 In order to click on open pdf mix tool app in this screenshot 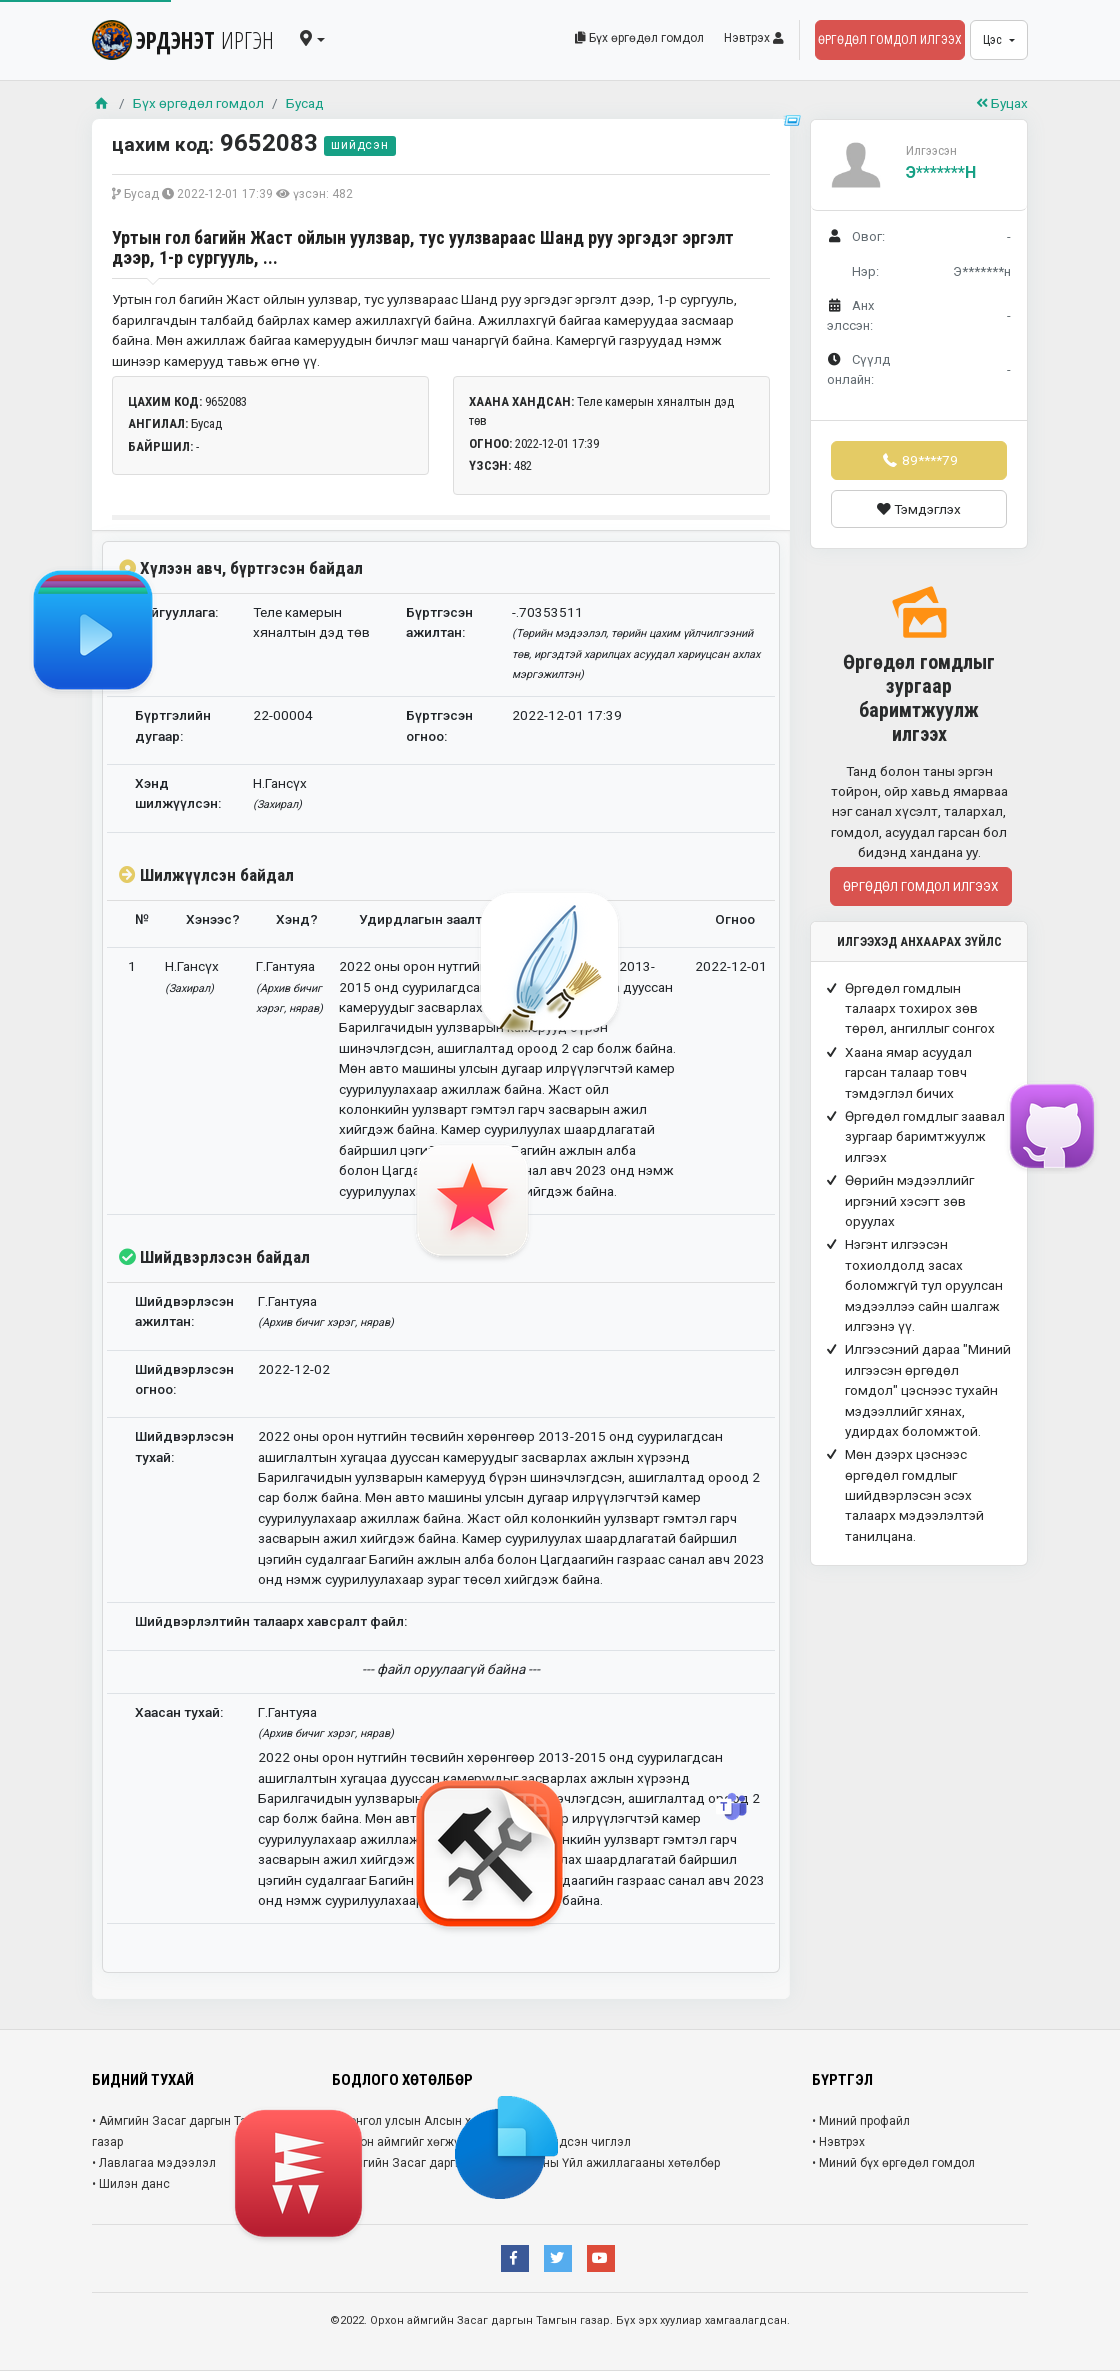, I will do `click(489, 1853)`.